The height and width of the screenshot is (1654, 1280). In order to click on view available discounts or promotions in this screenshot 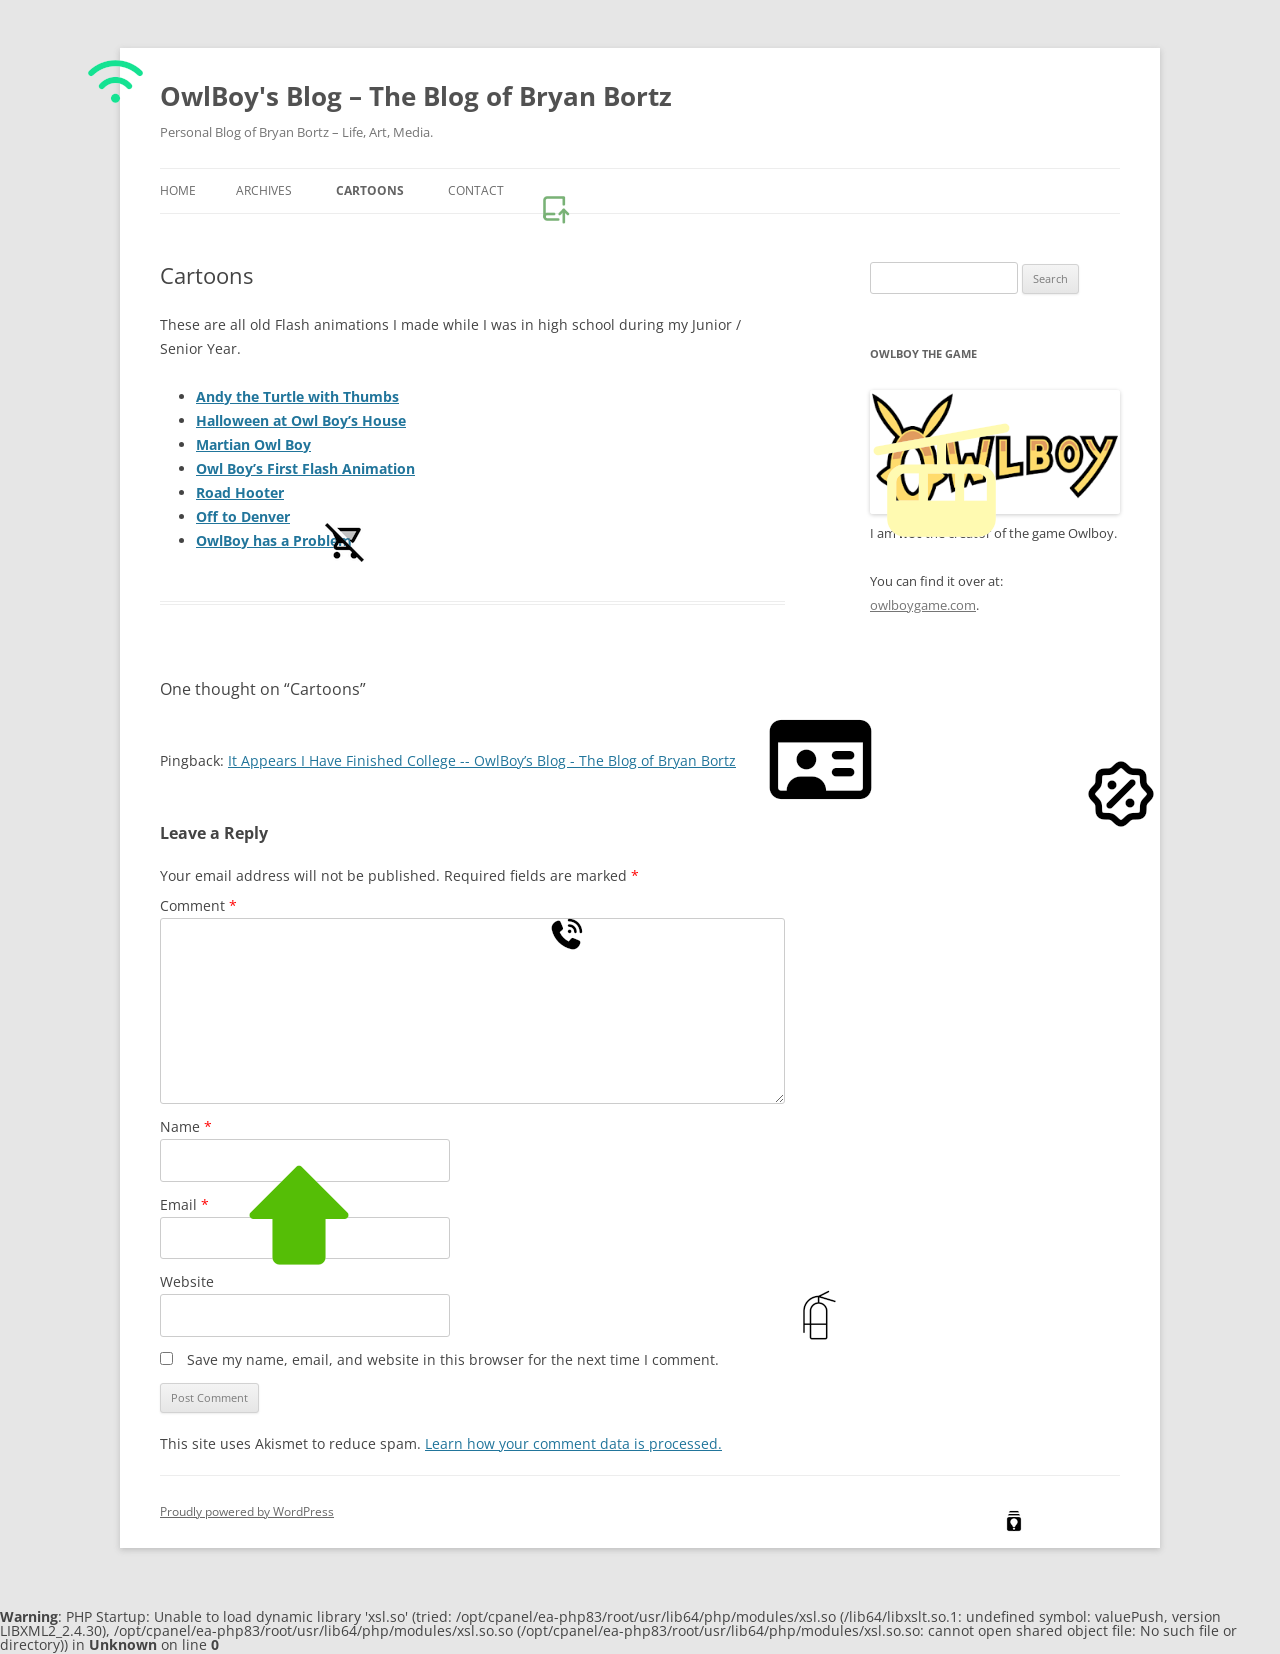, I will do `click(1121, 794)`.